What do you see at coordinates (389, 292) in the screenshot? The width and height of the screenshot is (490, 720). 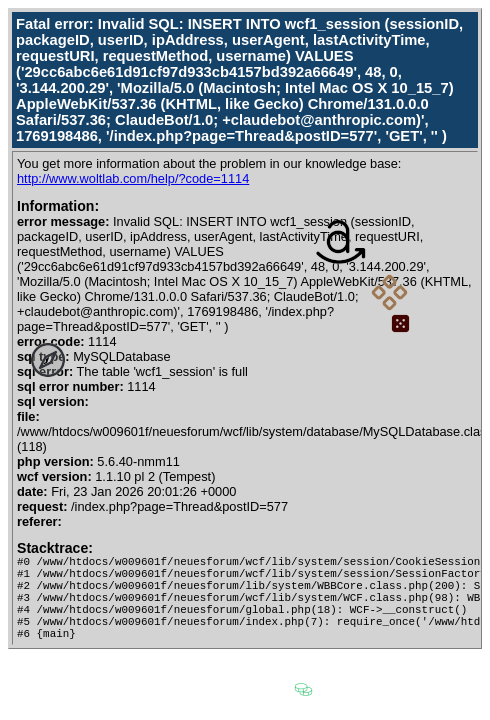 I see `view or manage UI components` at bounding box center [389, 292].